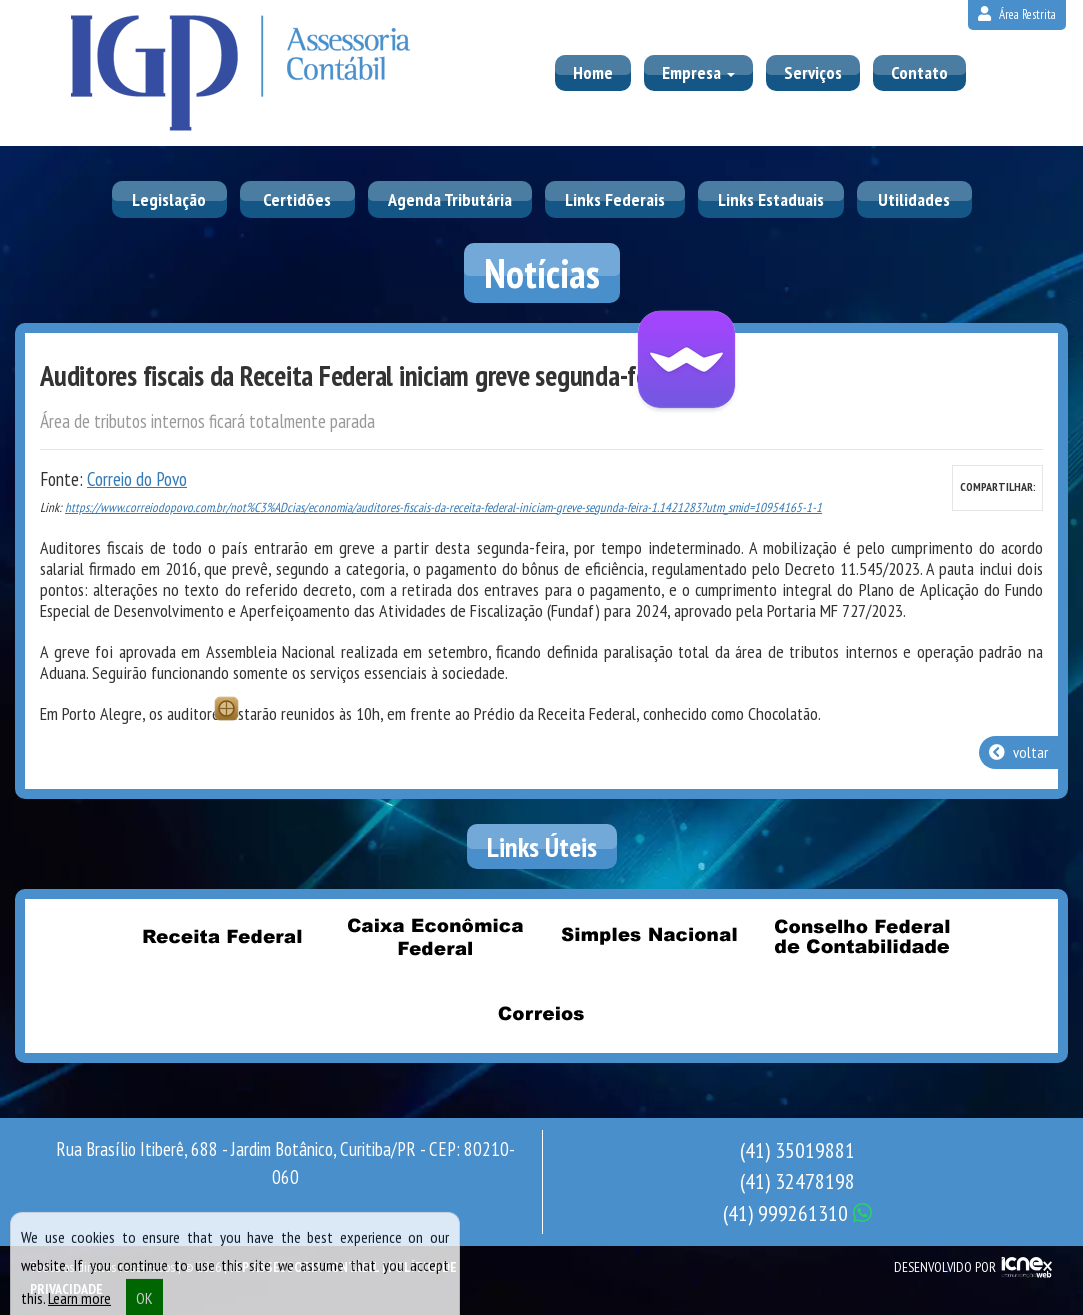 This screenshot has height=1315, width=1083. What do you see at coordinates (686, 359) in the screenshot?
I see `open ferdium messaging aggregator app` at bounding box center [686, 359].